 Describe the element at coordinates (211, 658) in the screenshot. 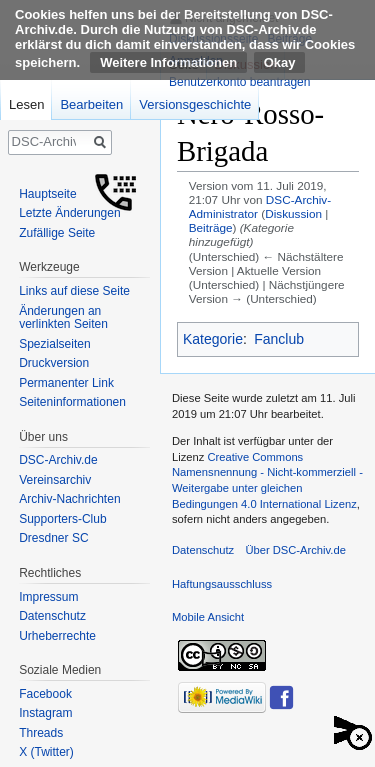

I see `switch to panorama photo mode` at that location.